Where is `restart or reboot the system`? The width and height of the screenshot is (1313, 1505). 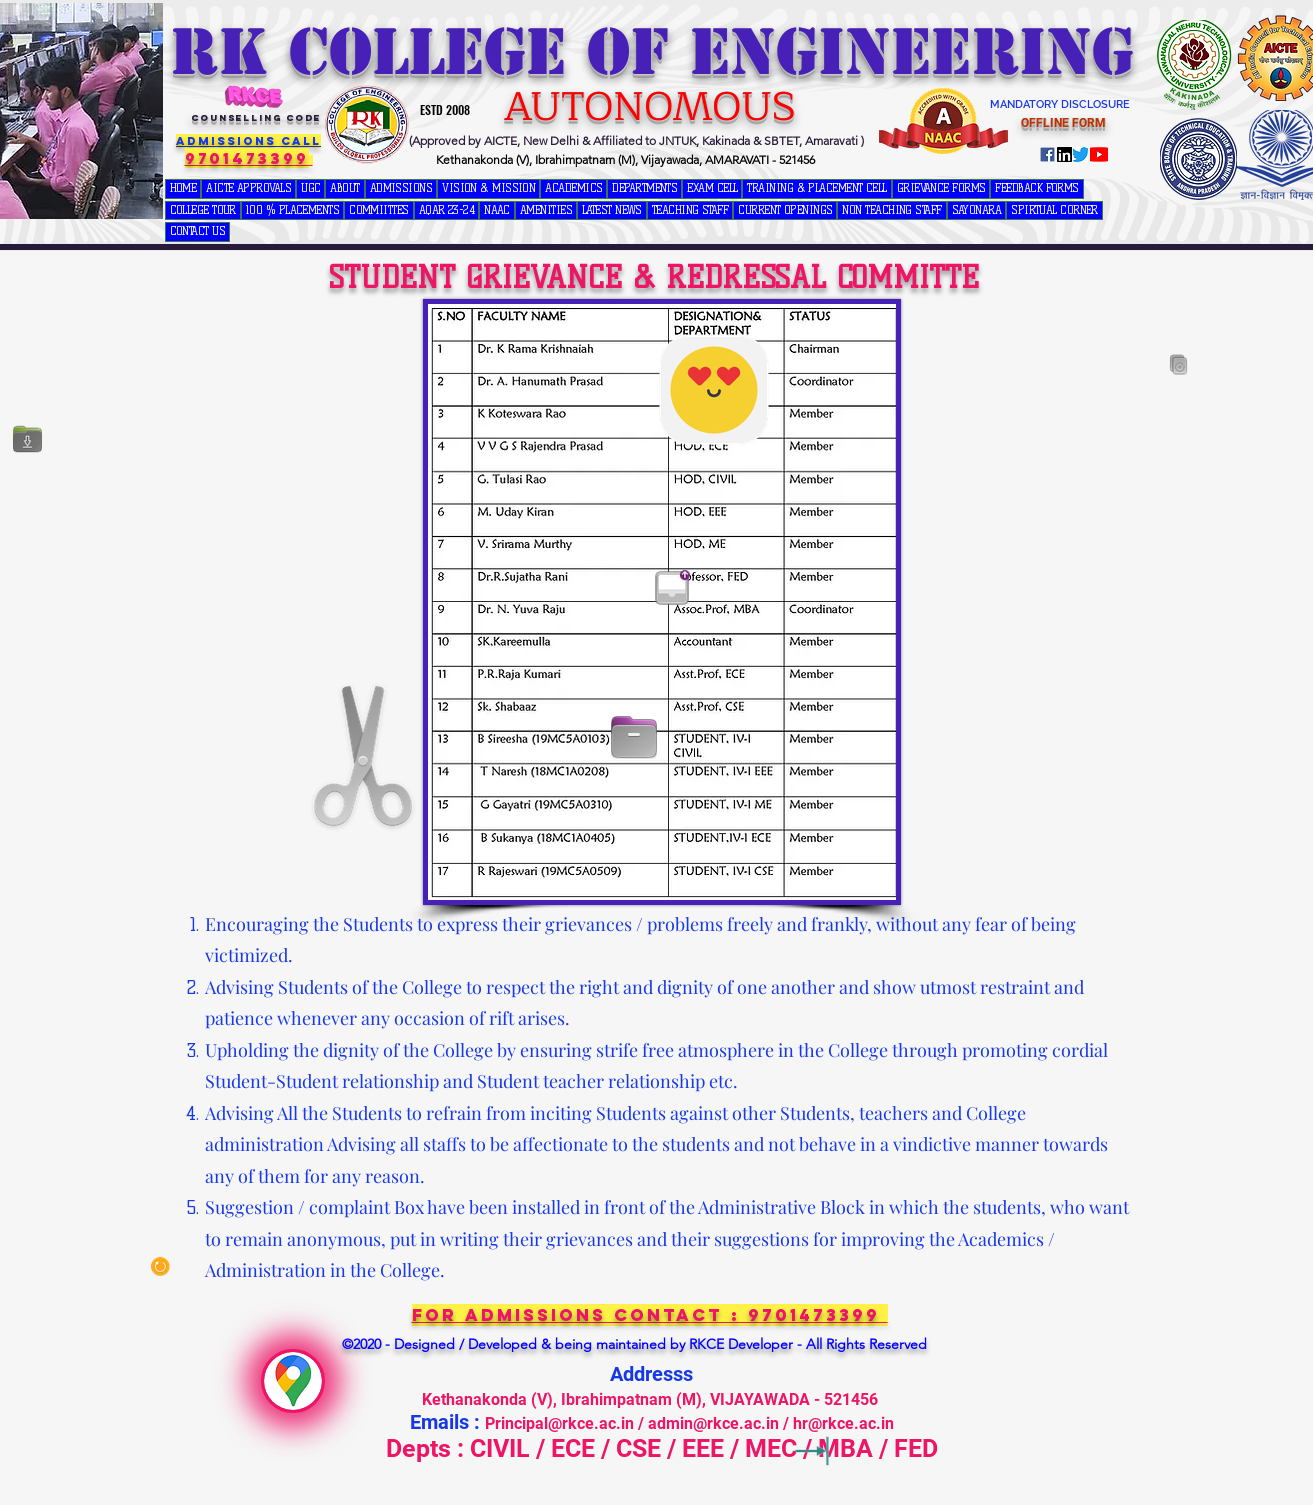 restart or reboot the system is located at coordinates (160, 1266).